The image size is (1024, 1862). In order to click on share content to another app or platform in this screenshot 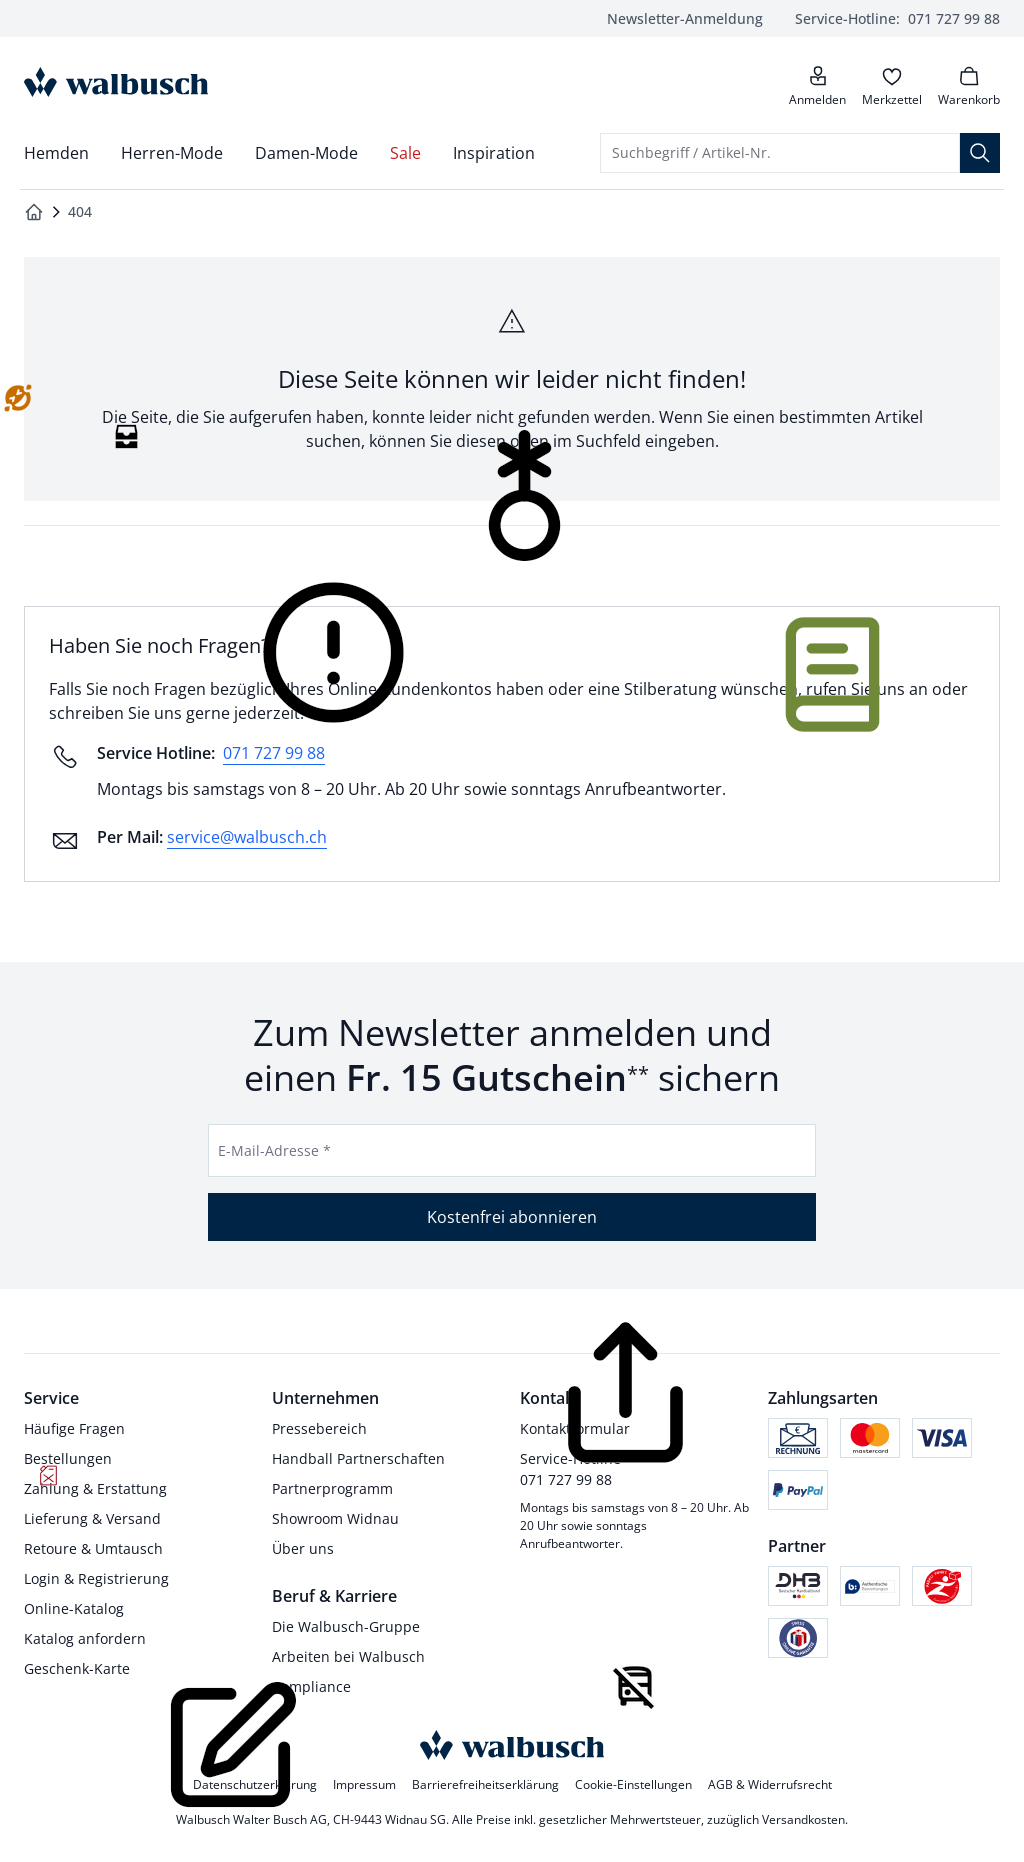, I will do `click(625, 1392)`.